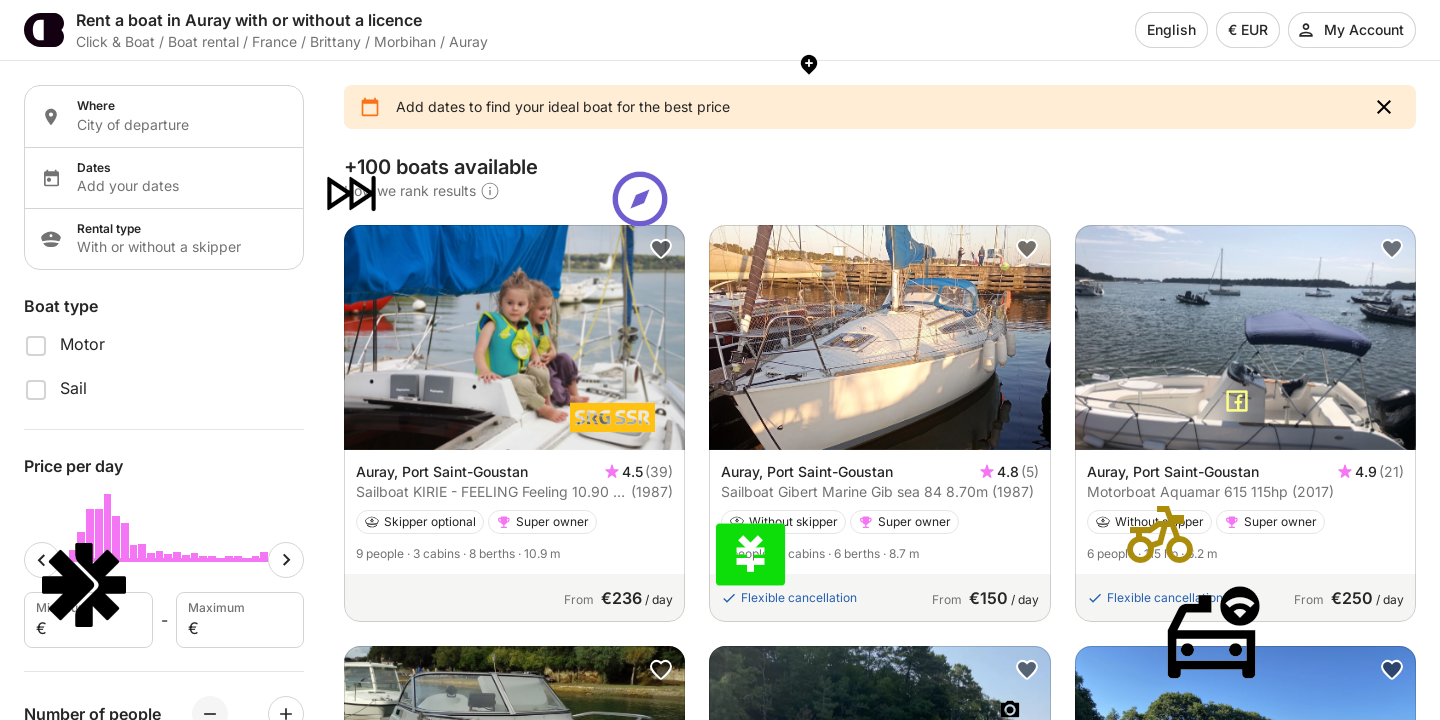 The height and width of the screenshot is (720, 1440). Describe the element at coordinates (750, 554) in the screenshot. I see `access chinese yuan payment options` at that location.